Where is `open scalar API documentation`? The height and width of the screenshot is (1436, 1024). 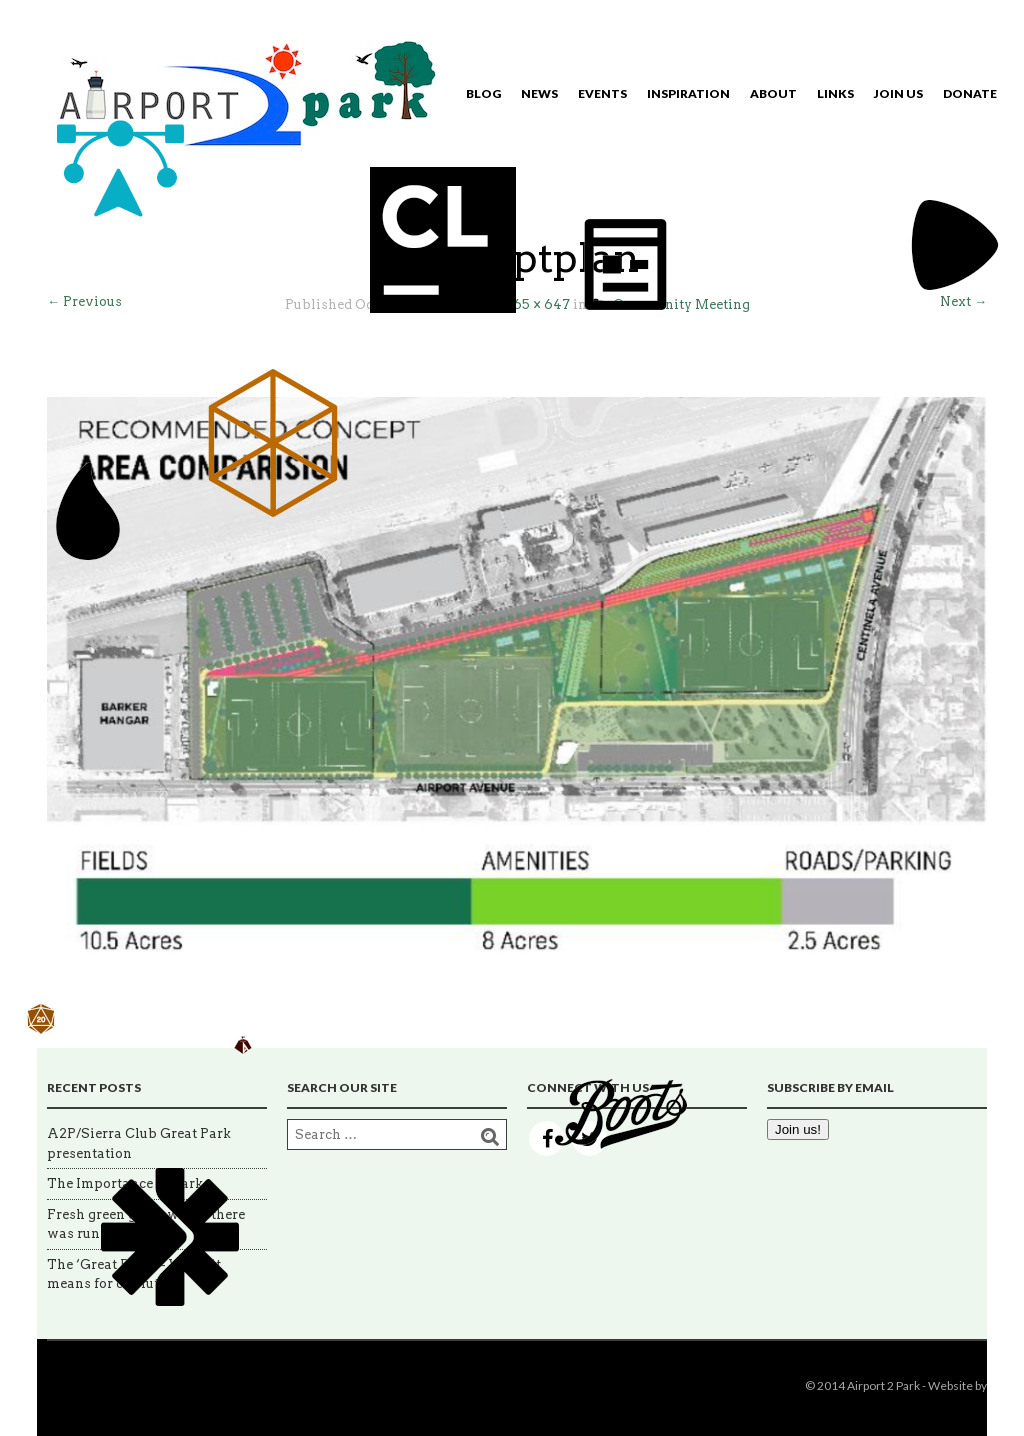
open scalar API documentation is located at coordinates (170, 1237).